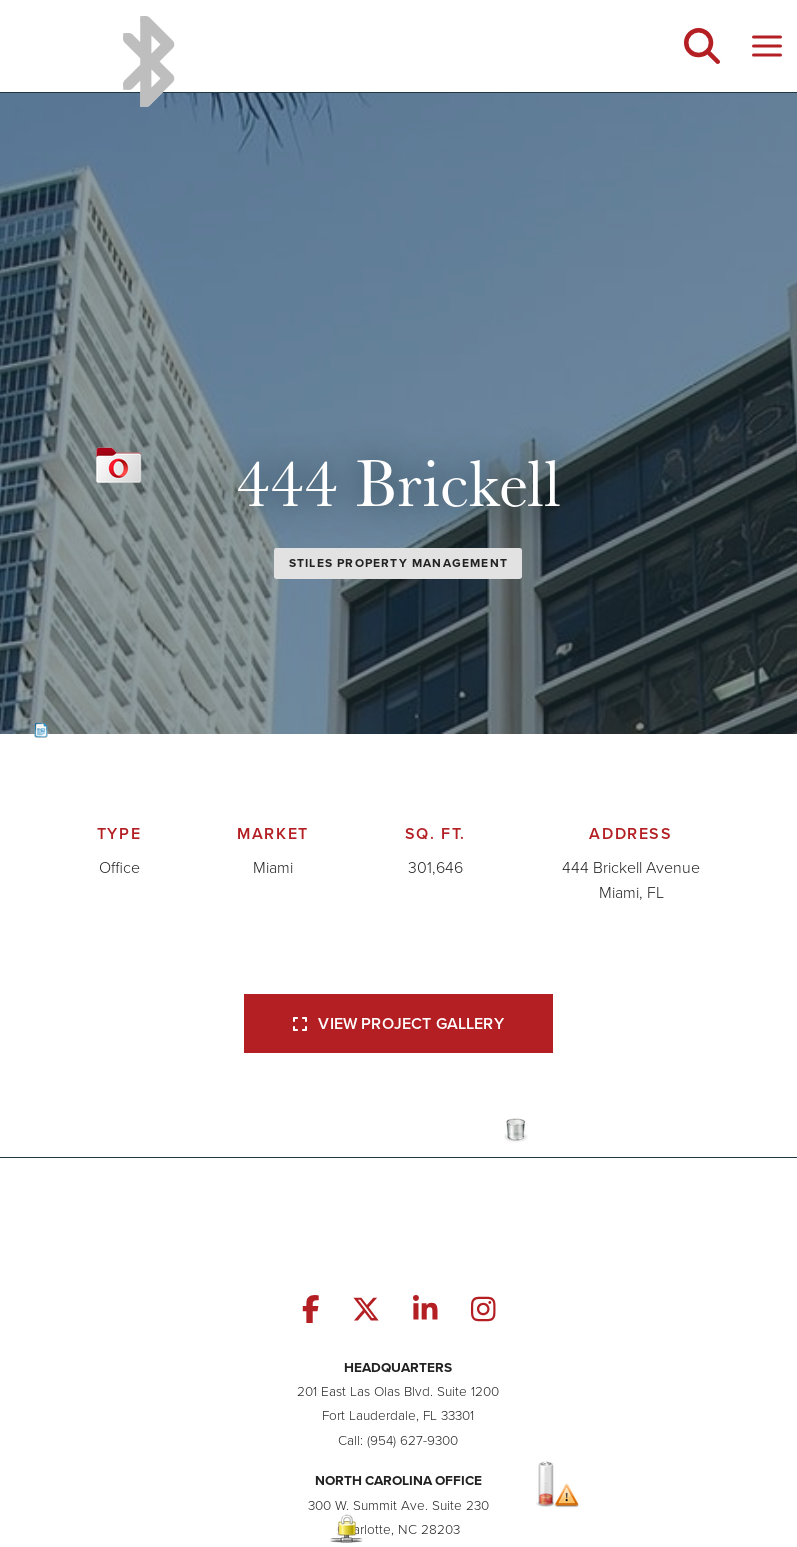 The height and width of the screenshot is (1547, 797). Describe the element at coordinates (347, 1529) in the screenshot. I see `connect to a virtual private network` at that location.